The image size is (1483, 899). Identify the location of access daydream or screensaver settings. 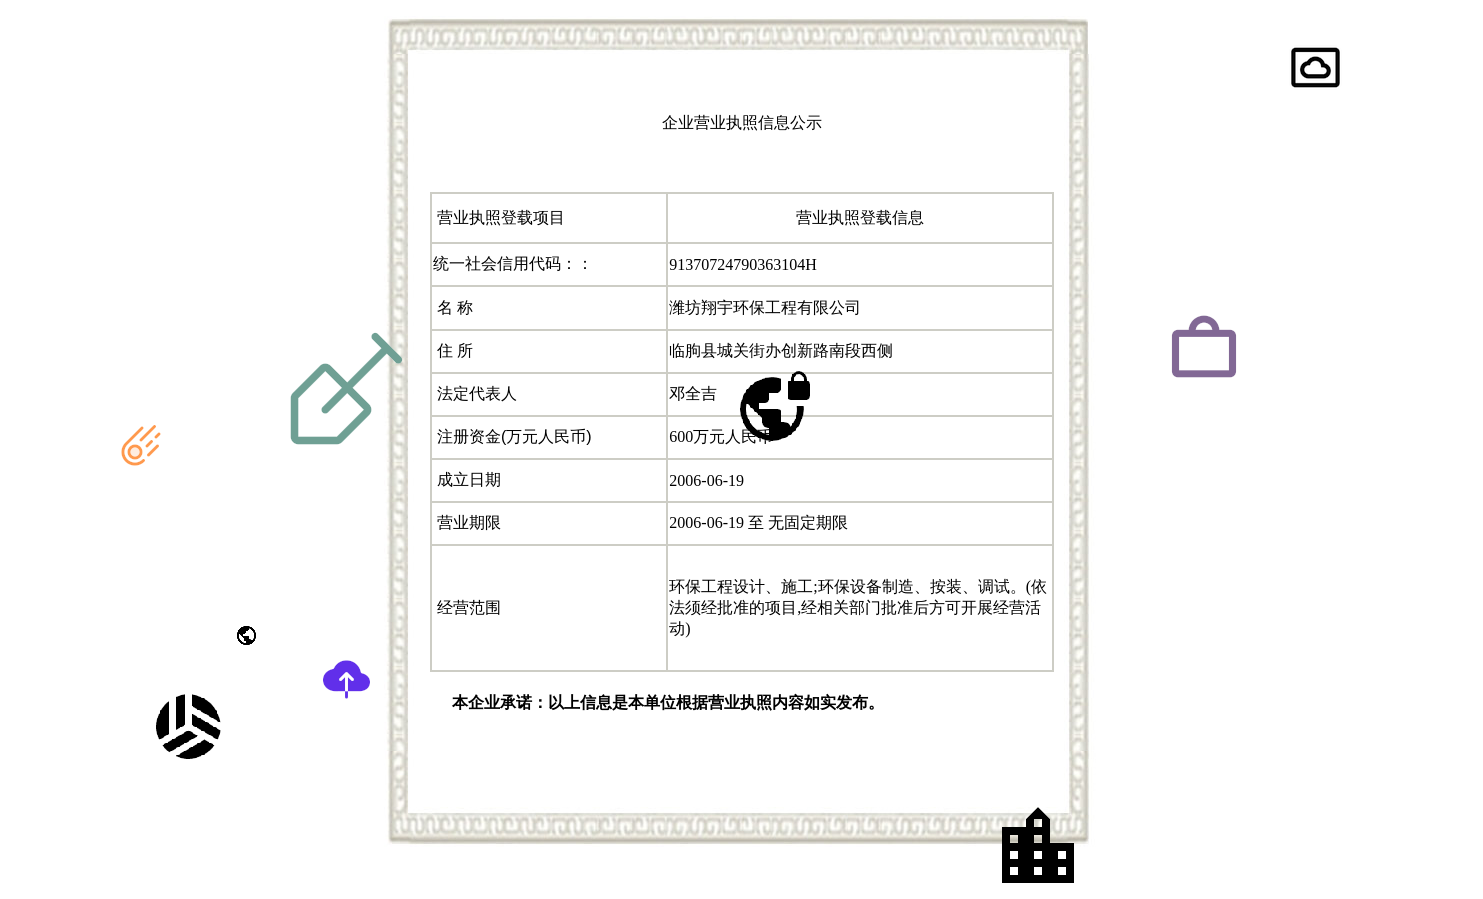
(1315, 67).